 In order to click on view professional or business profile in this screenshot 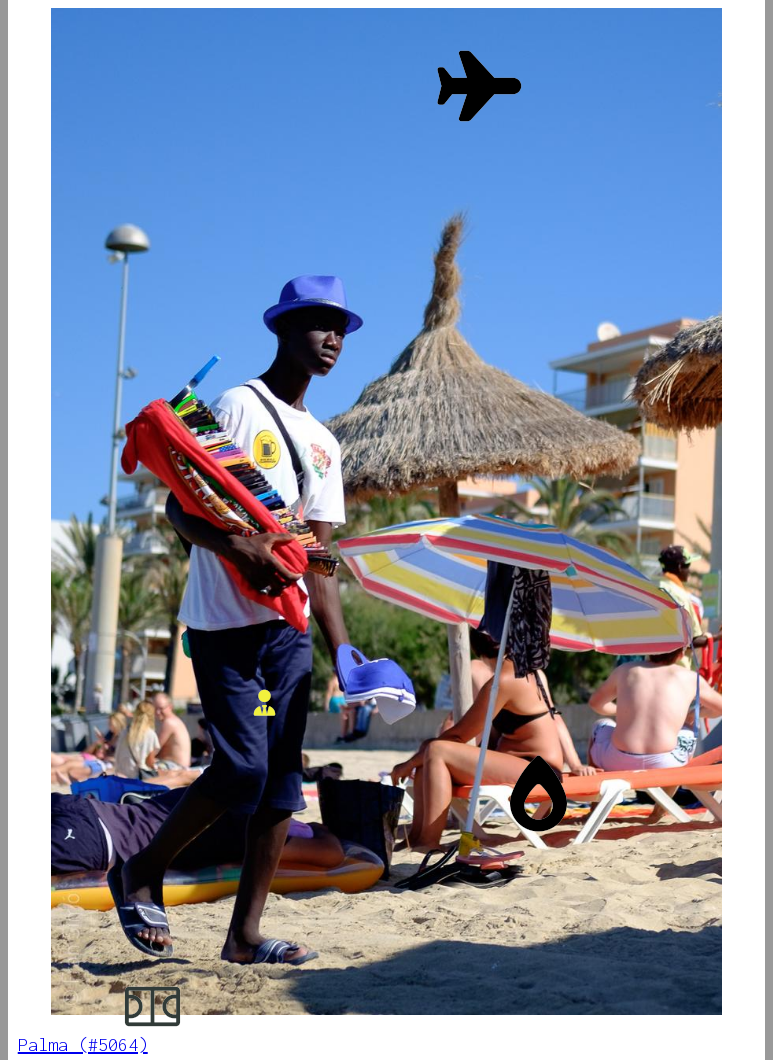, I will do `click(264, 702)`.